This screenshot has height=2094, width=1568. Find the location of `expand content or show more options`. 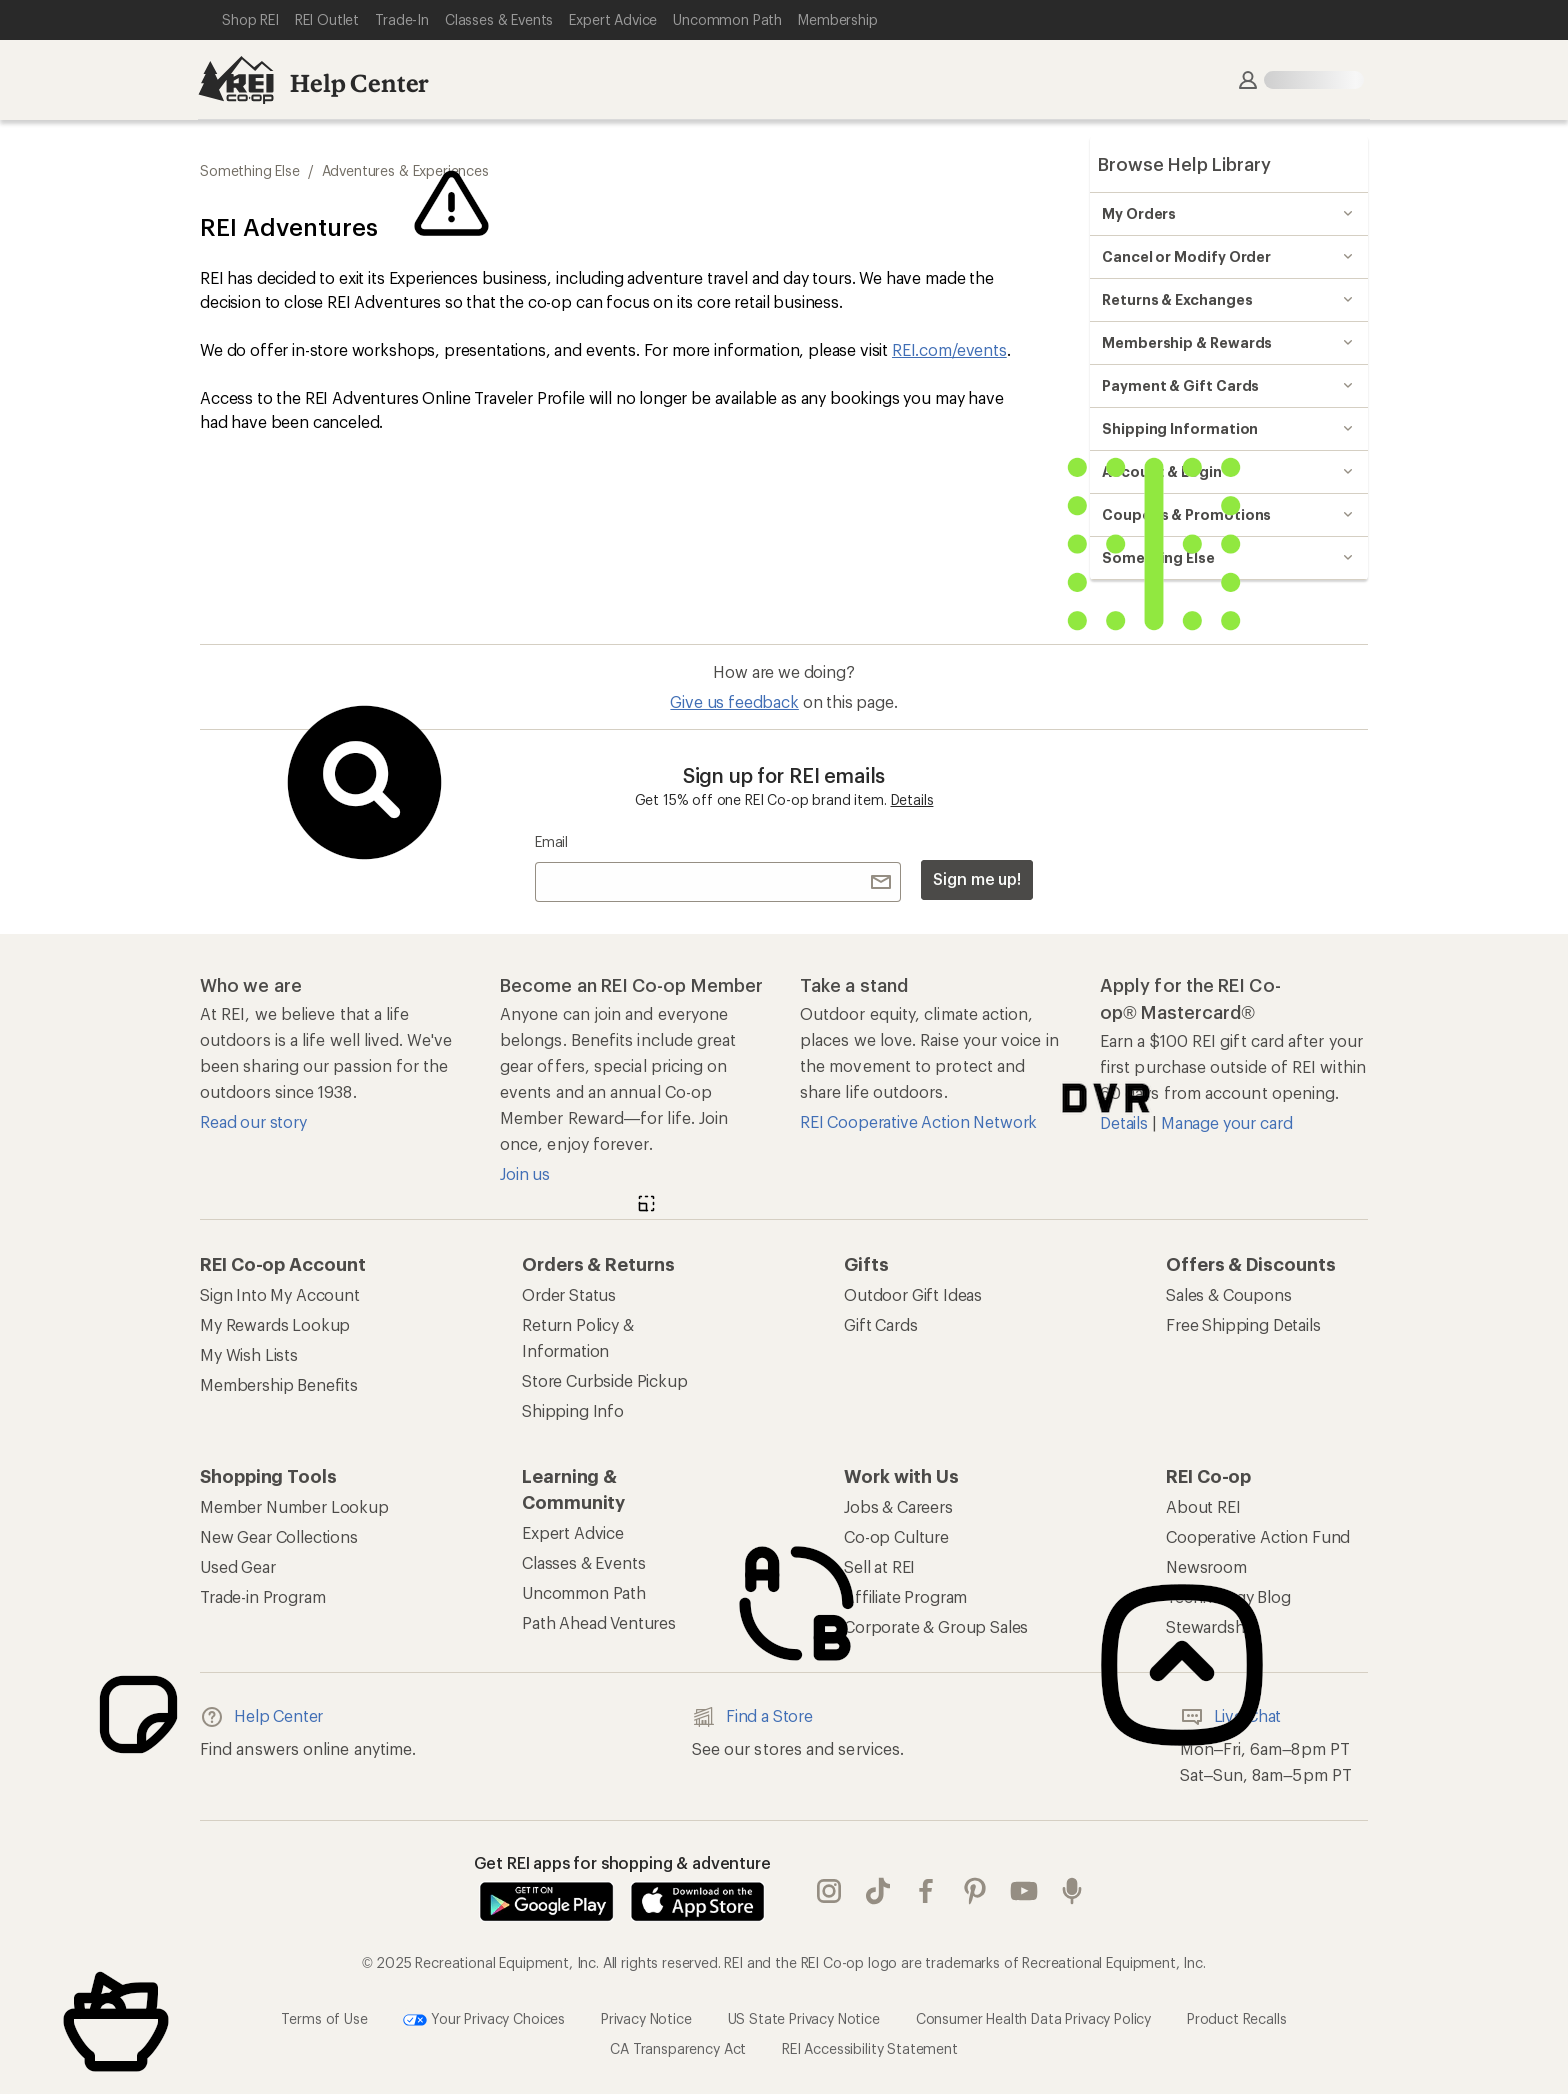

expand content or show more options is located at coordinates (1182, 1665).